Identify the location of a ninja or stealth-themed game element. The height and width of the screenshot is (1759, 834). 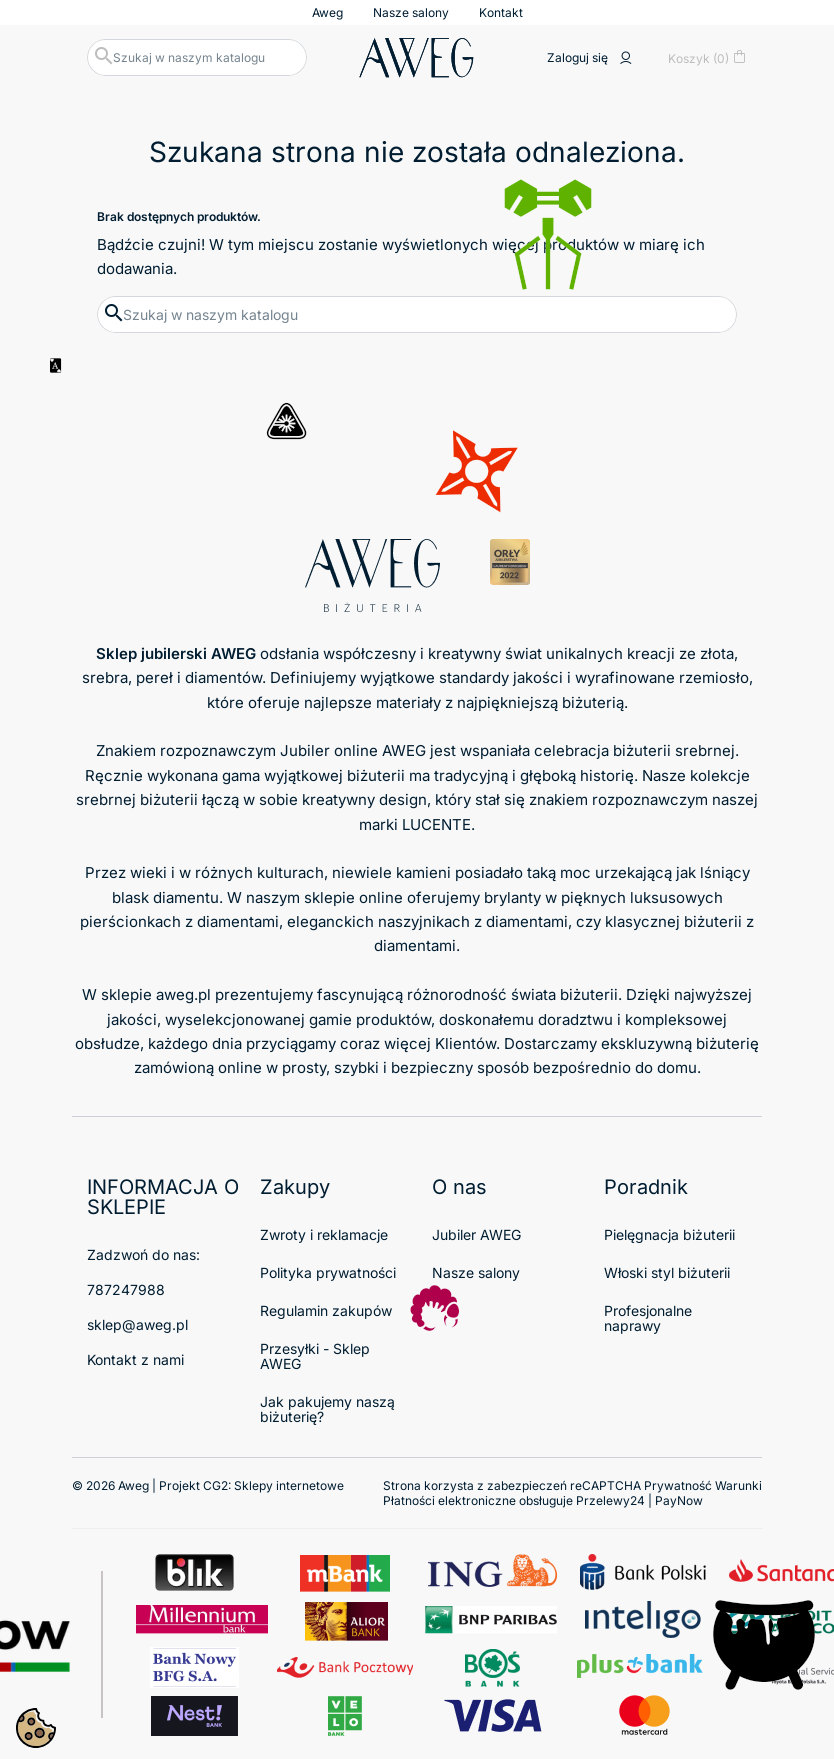
(477, 471).